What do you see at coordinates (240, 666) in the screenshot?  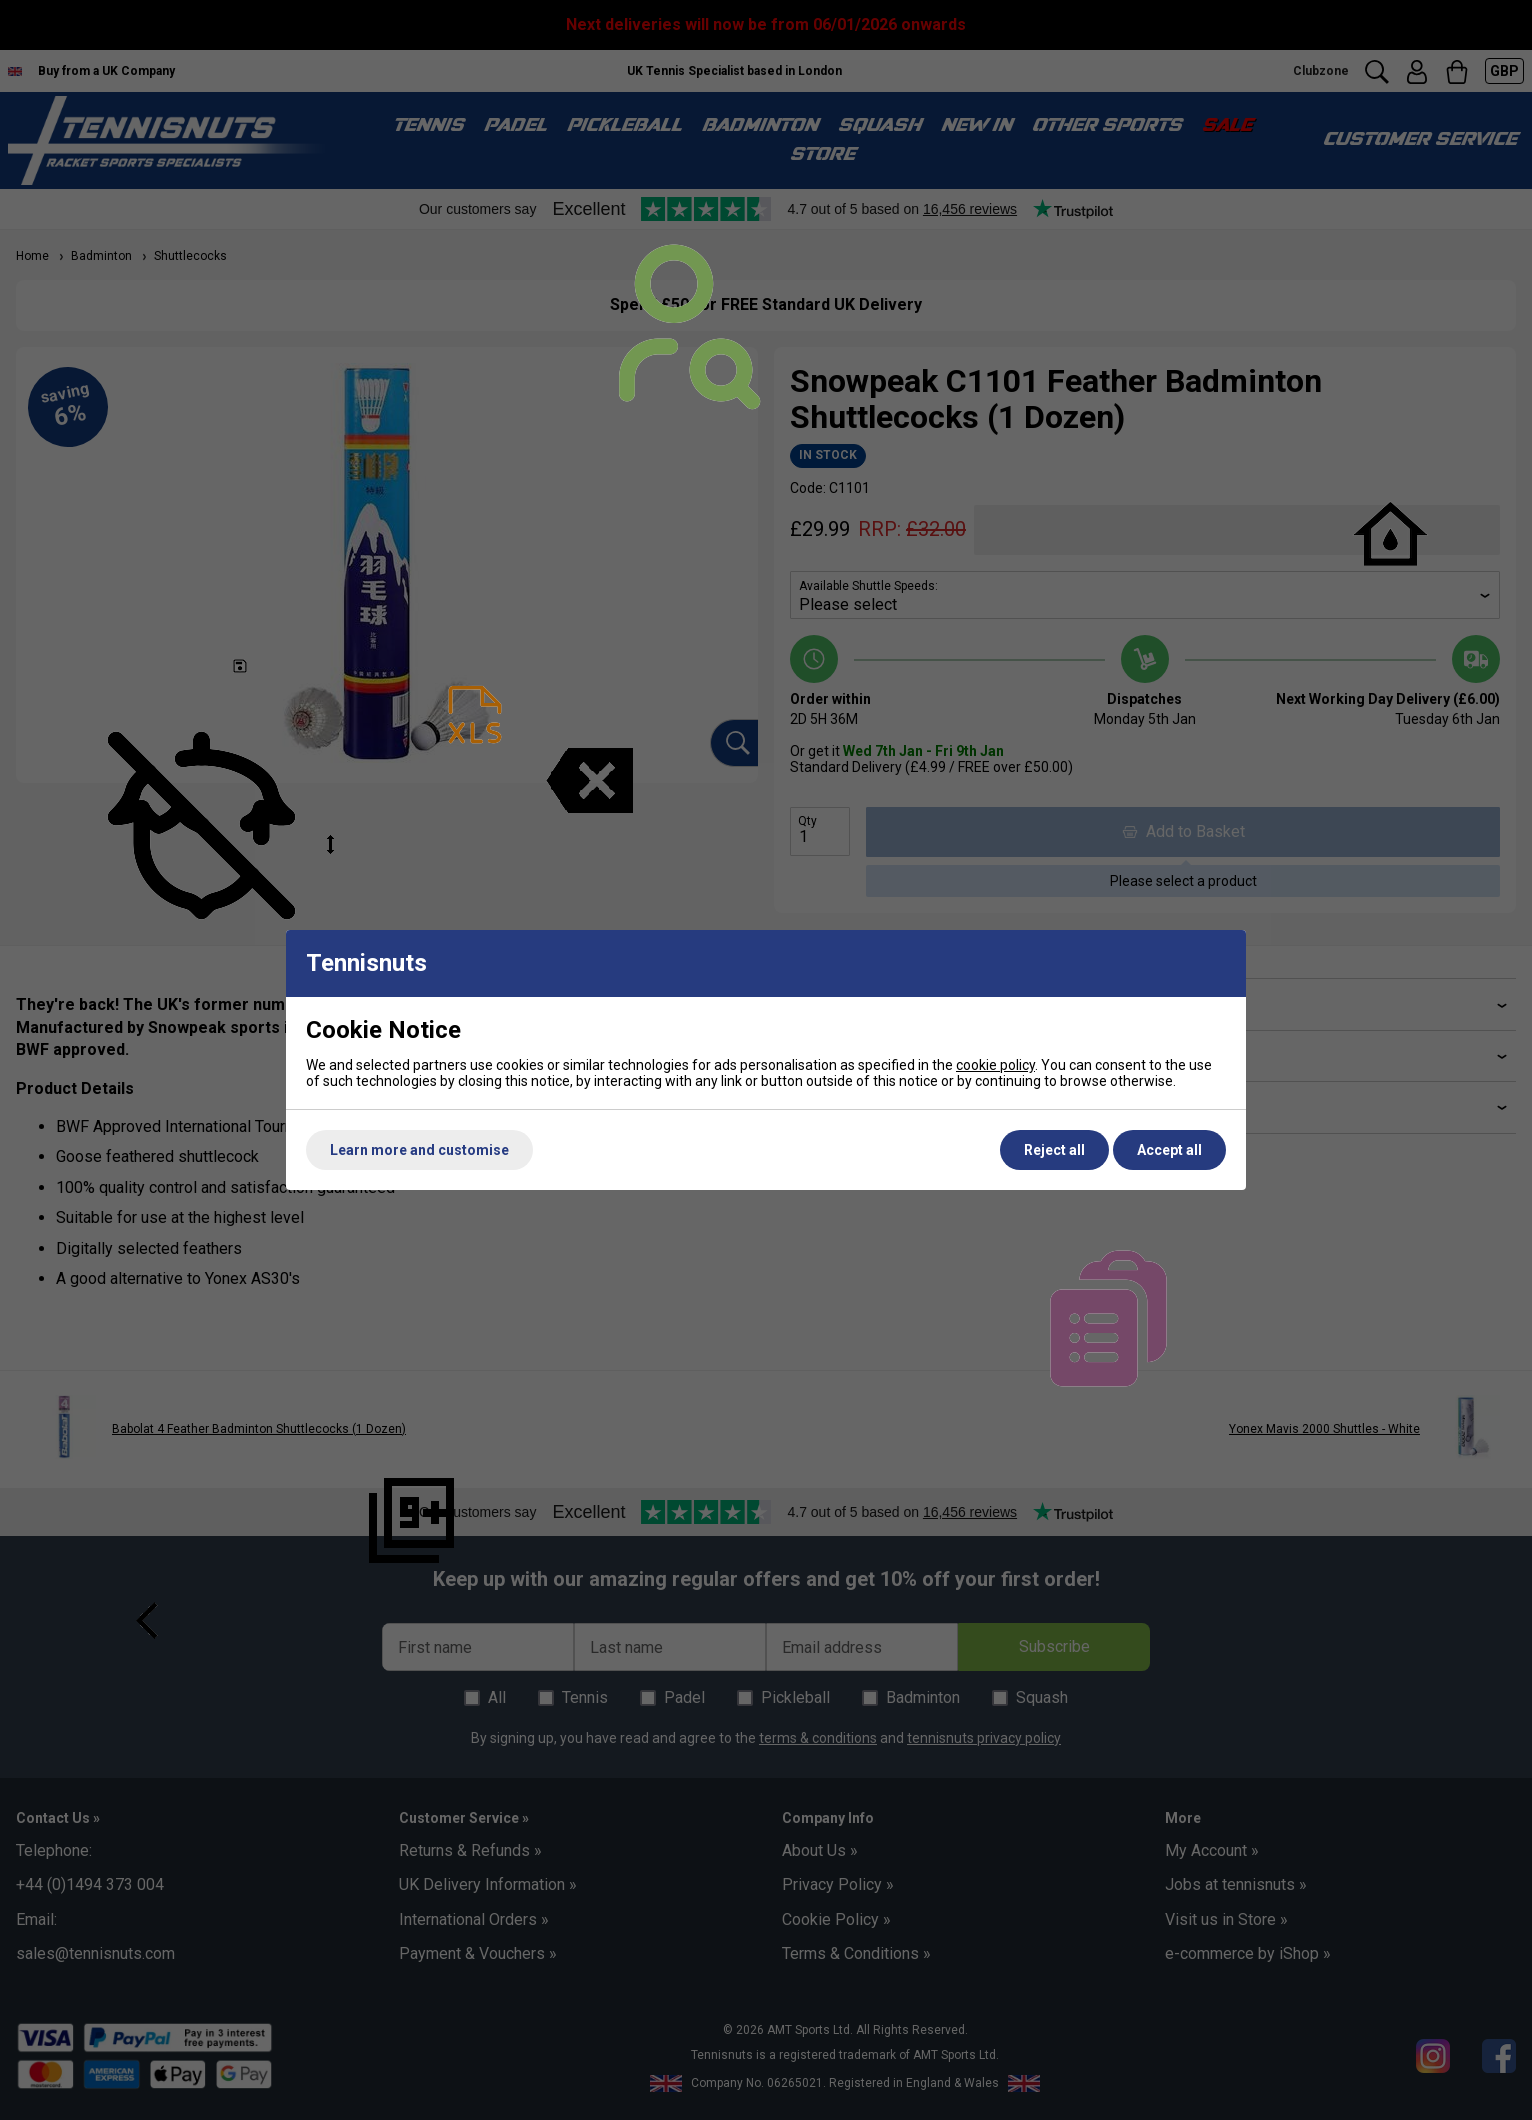 I see `save current file or document` at bounding box center [240, 666].